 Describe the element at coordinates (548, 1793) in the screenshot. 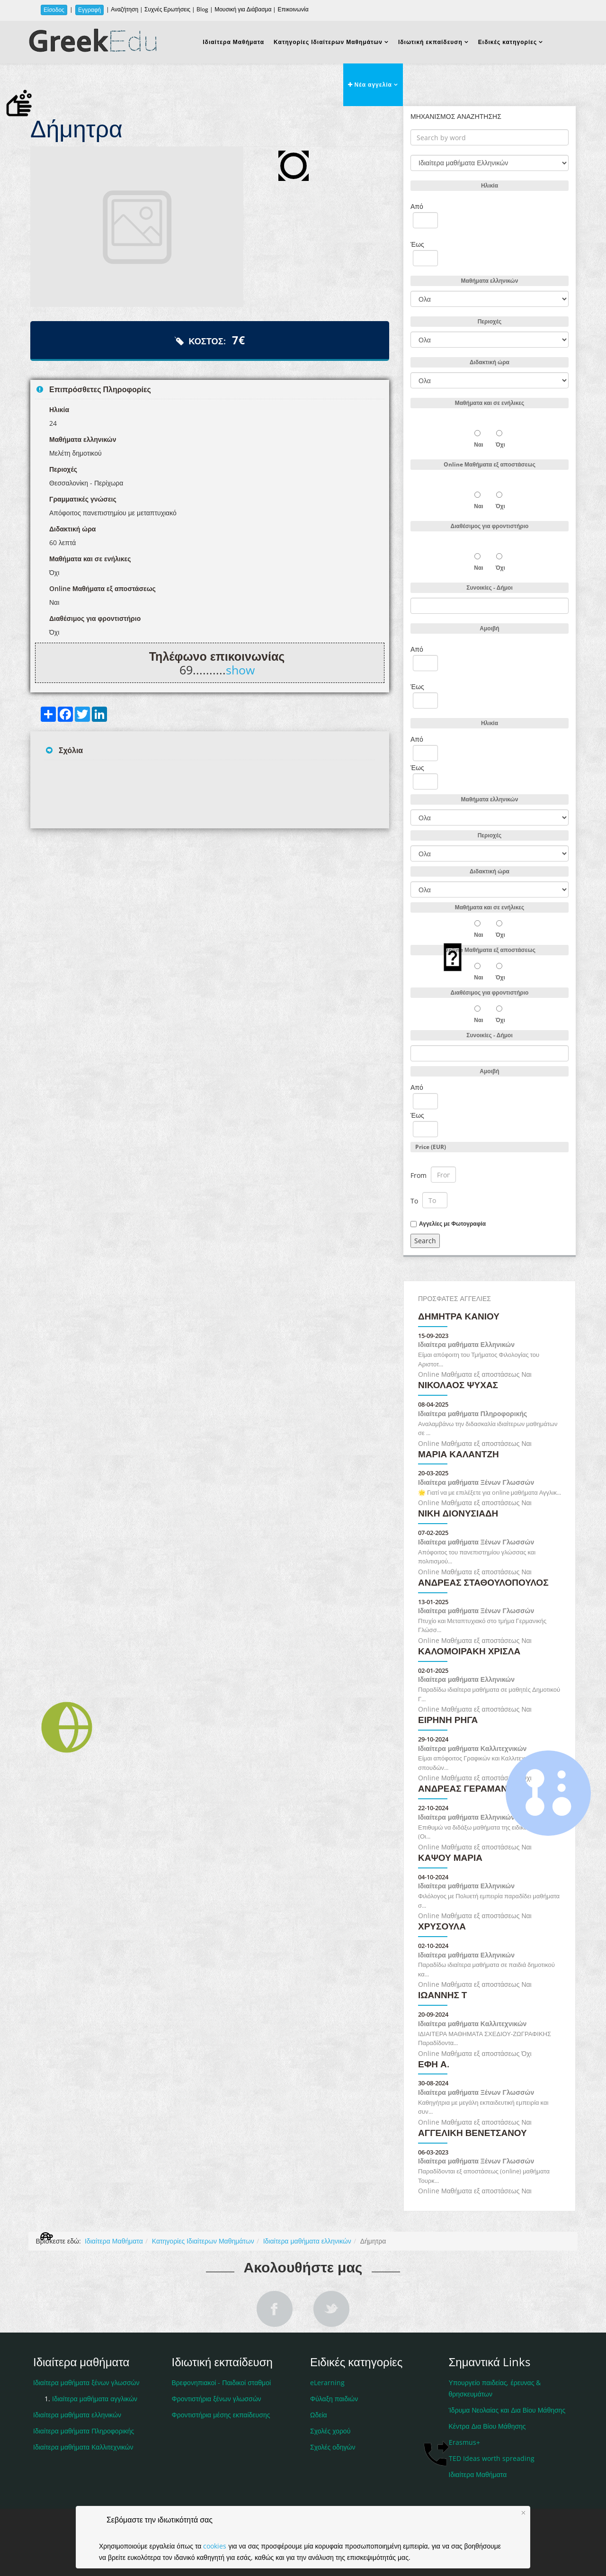

I see `indicates a draft pull request in your activity feed` at that location.